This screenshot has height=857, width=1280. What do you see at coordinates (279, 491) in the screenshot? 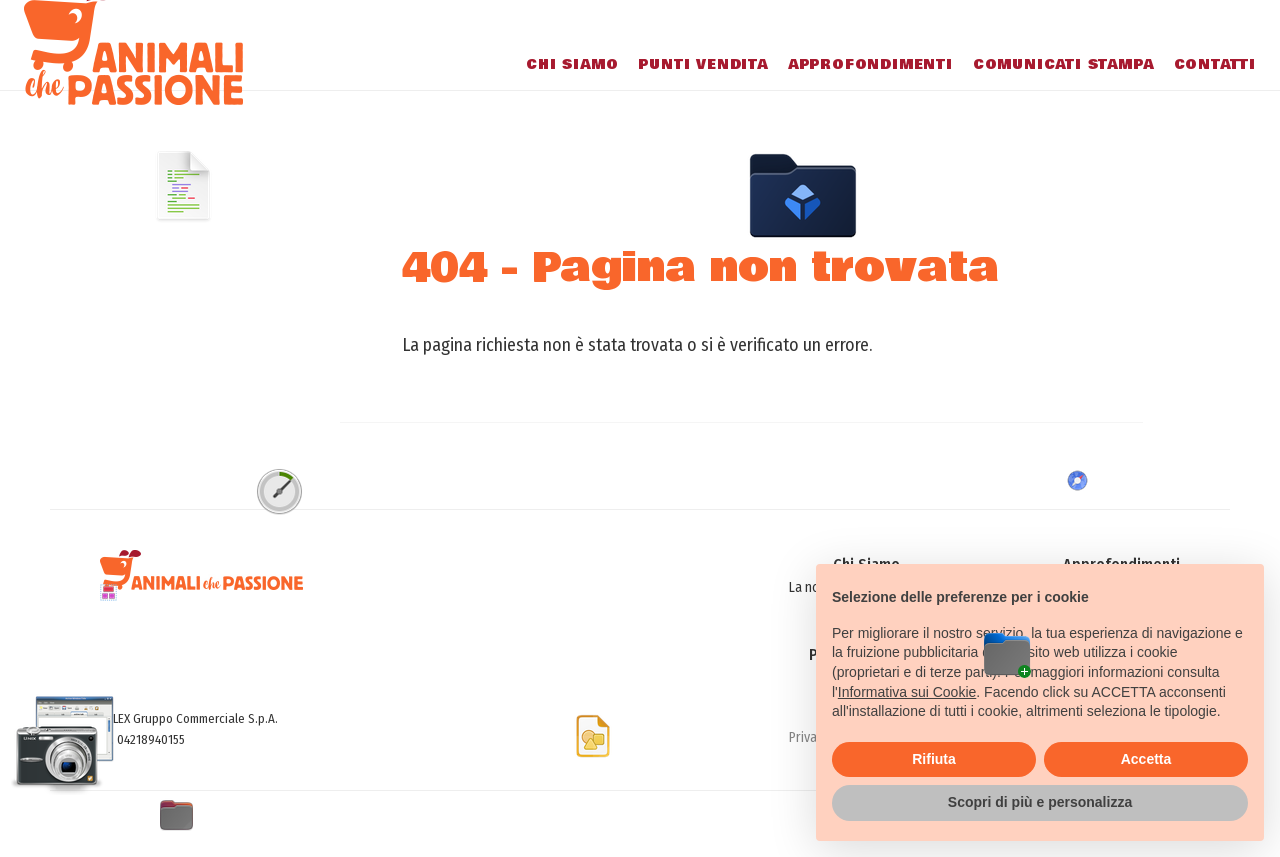
I see `open sysprof system profiler` at bounding box center [279, 491].